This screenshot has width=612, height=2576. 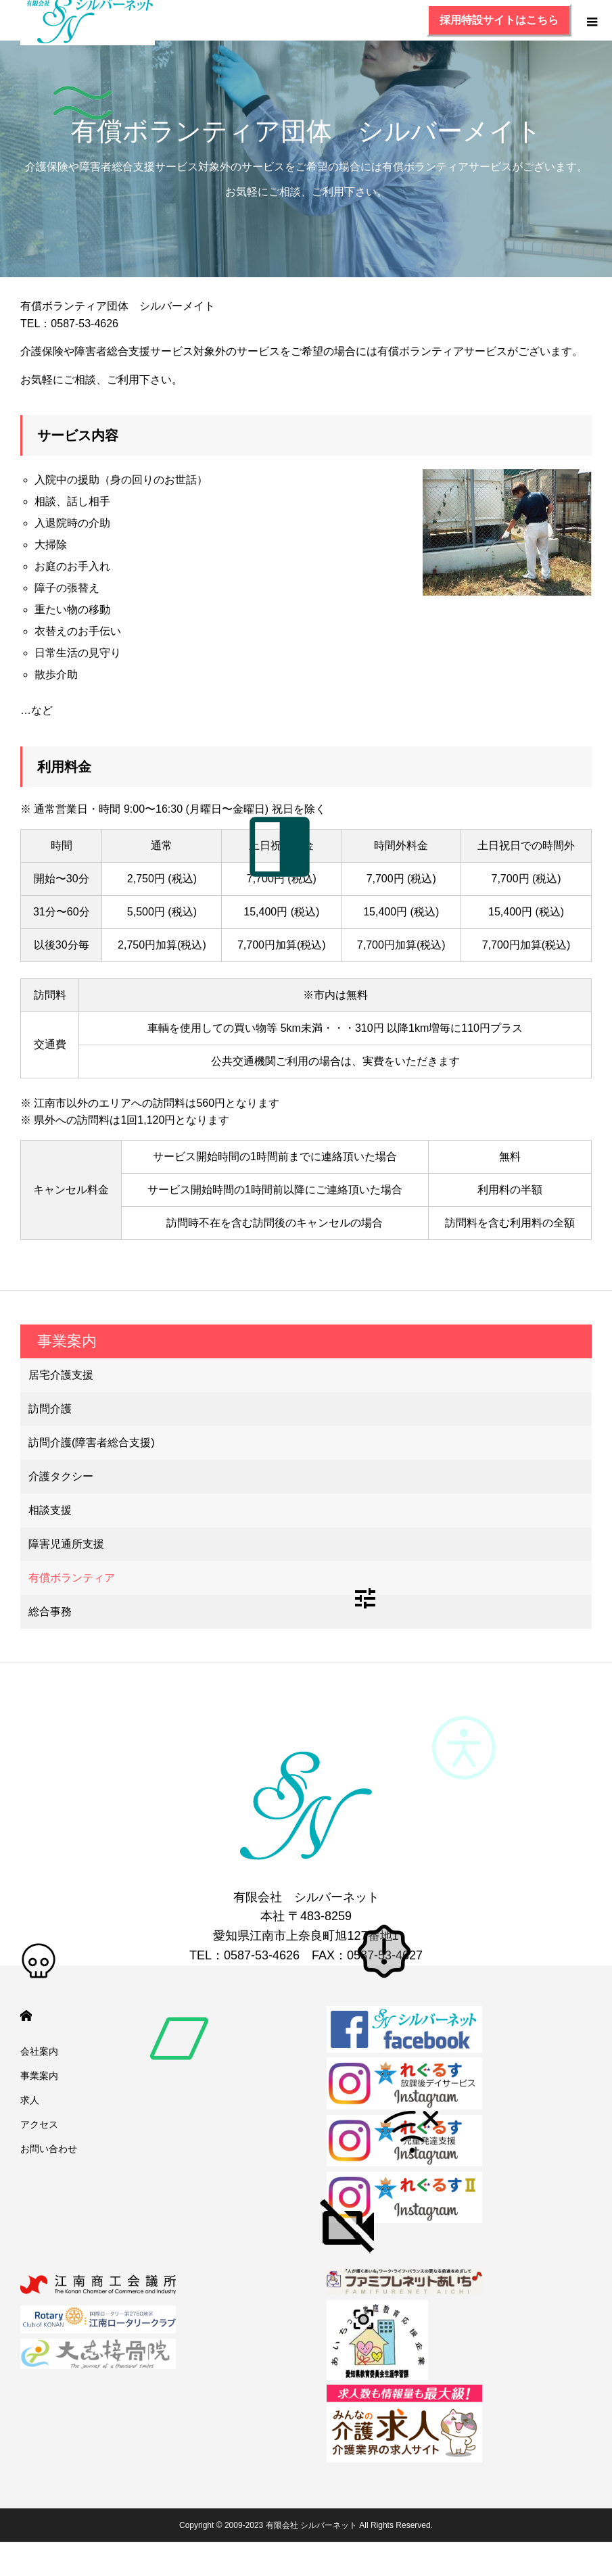 What do you see at coordinates (179, 2038) in the screenshot?
I see `select parallelogram shape tool` at bounding box center [179, 2038].